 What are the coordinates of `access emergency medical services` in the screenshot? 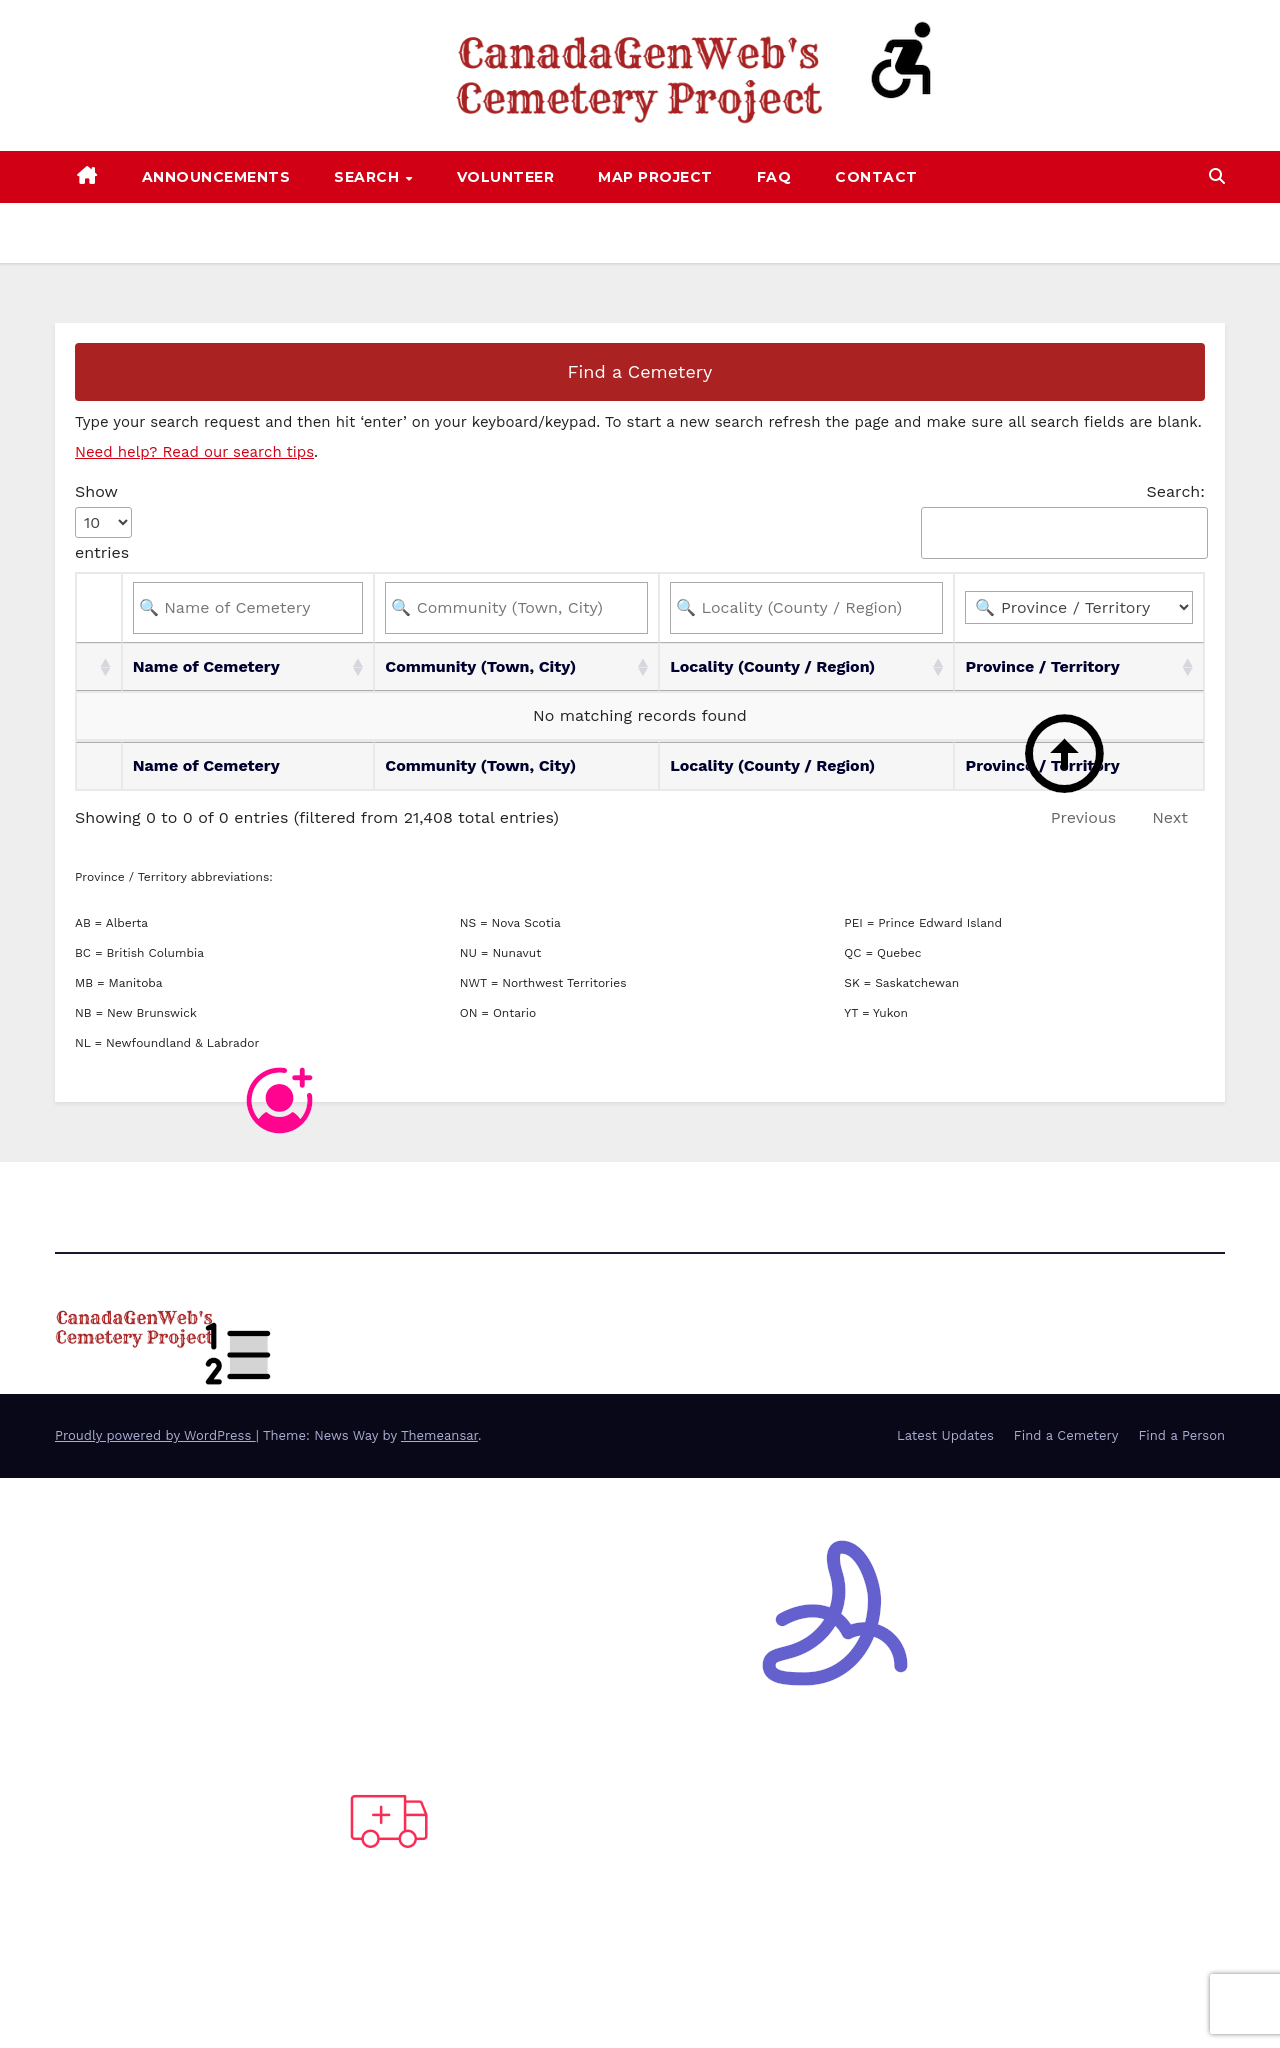 It's located at (386, 1817).